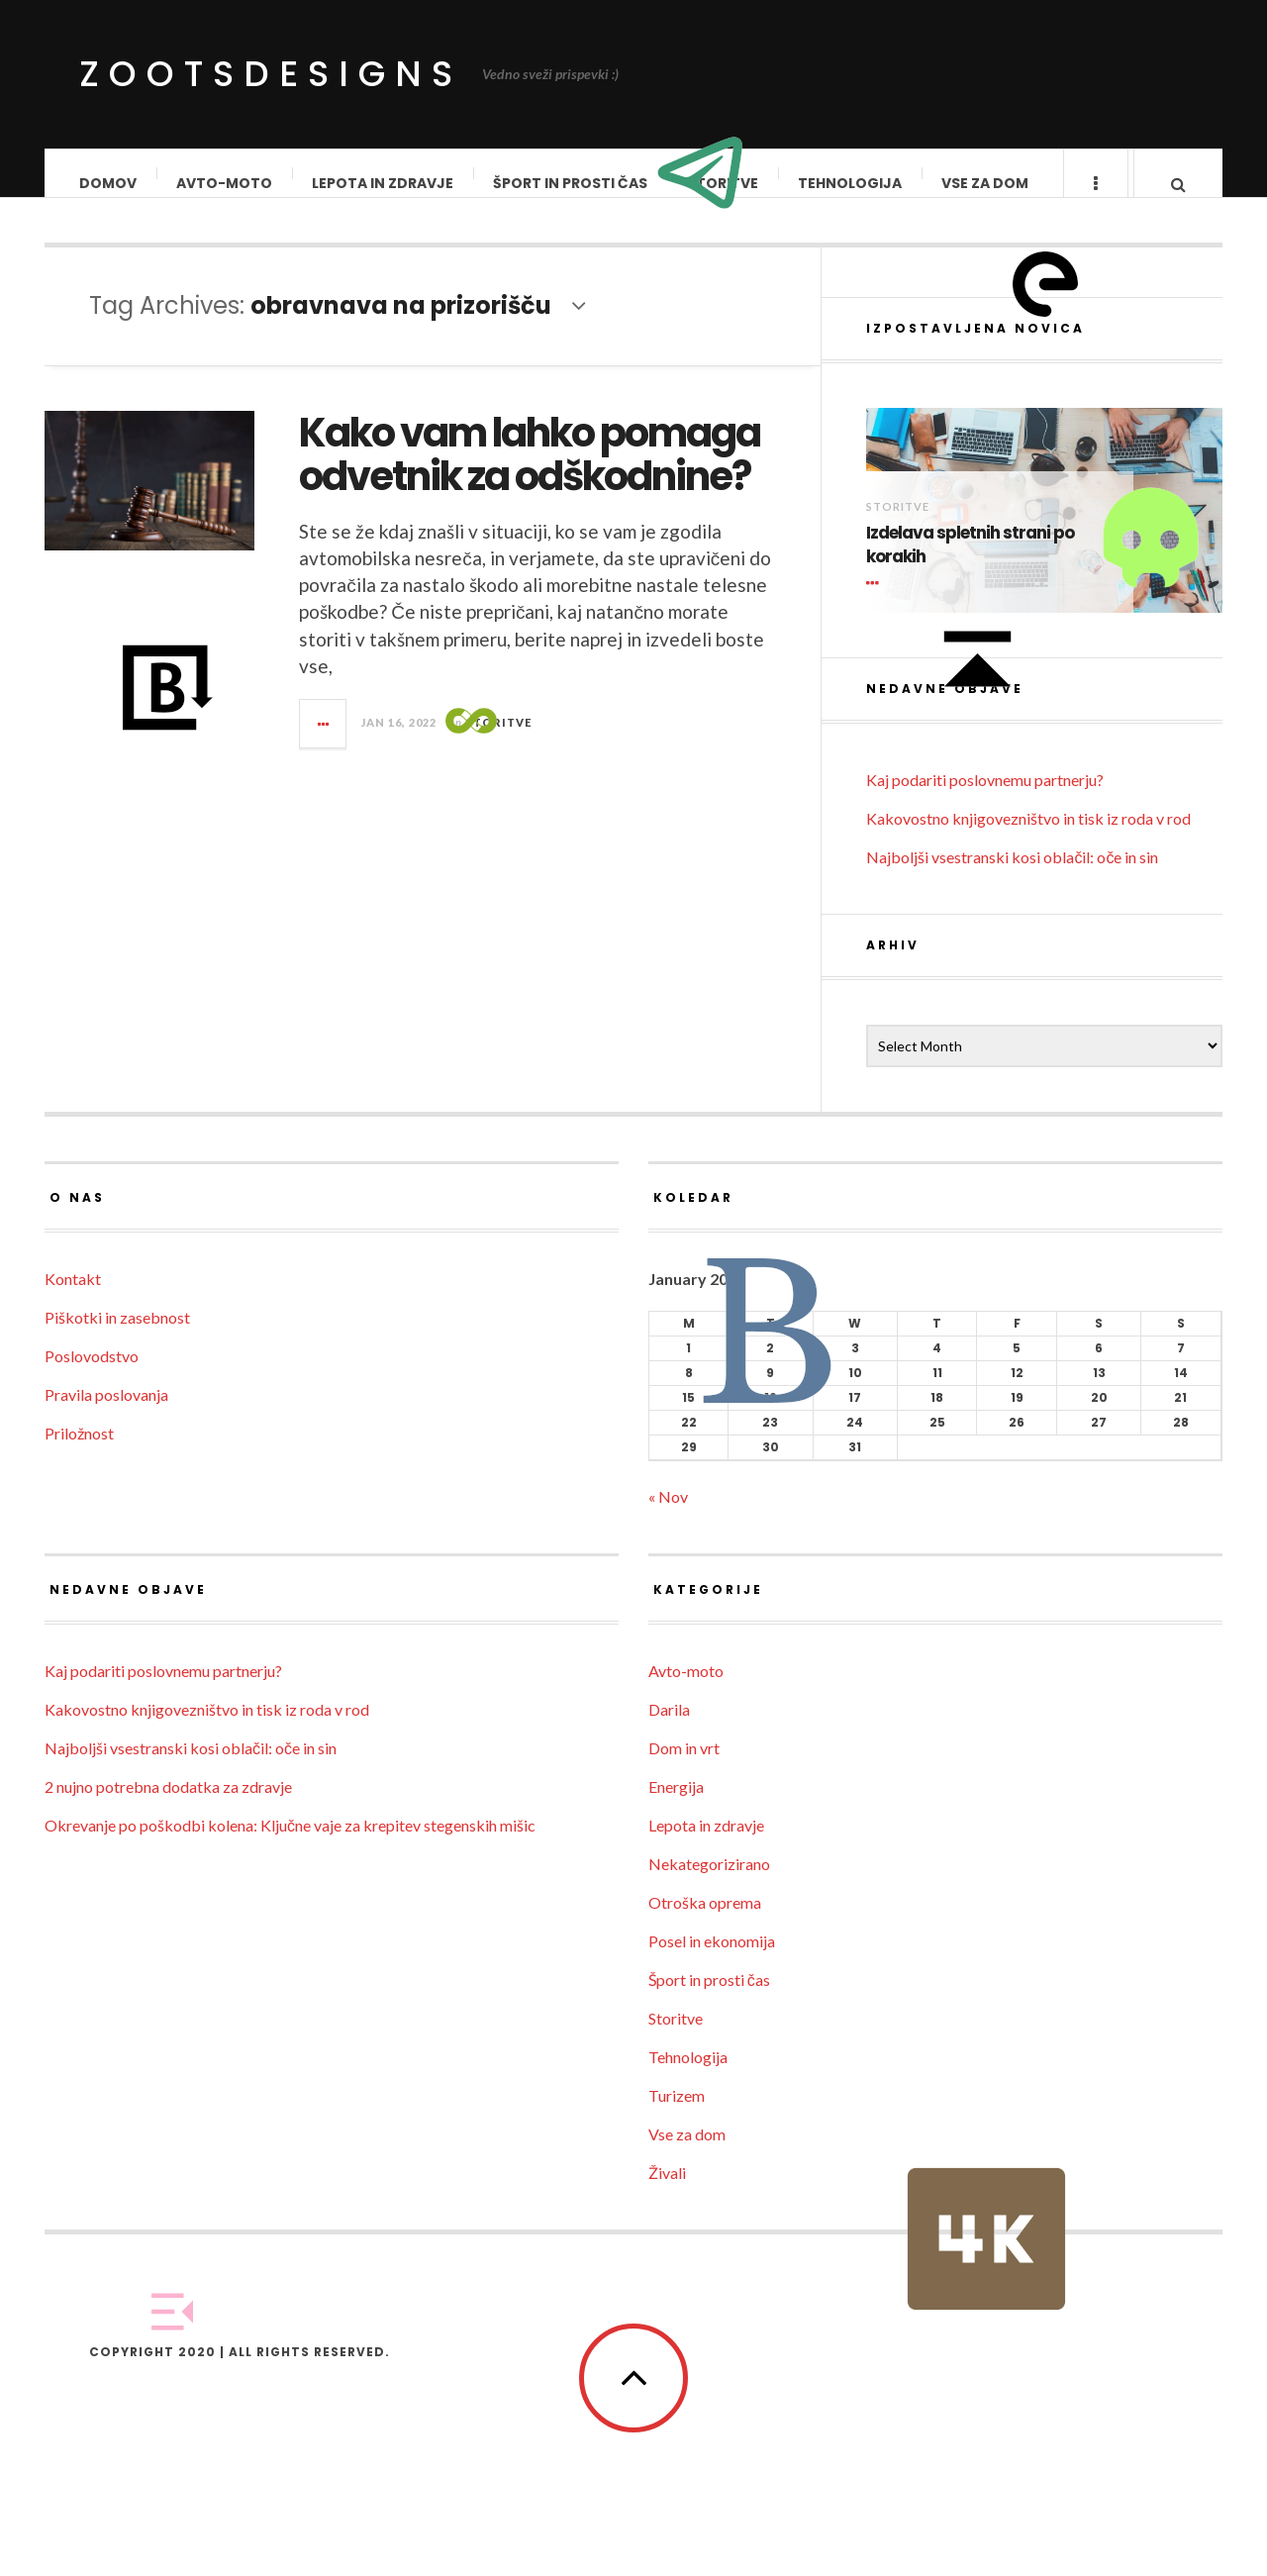 The image size is (1267, 2576). I want to click on open telegram messaging app, so click(706, 168).